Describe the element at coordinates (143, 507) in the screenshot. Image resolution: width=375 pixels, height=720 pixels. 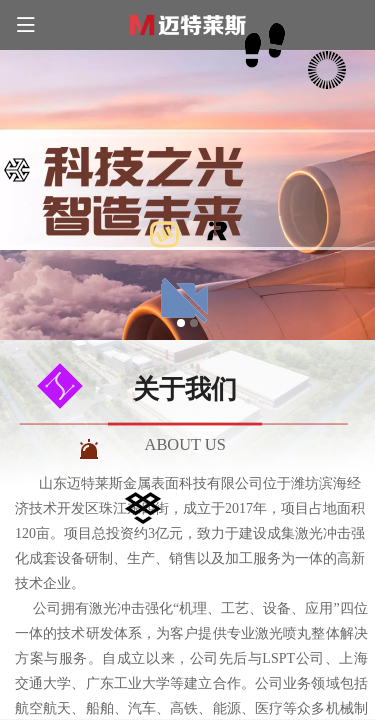
I see `open dropbox app` at that location.